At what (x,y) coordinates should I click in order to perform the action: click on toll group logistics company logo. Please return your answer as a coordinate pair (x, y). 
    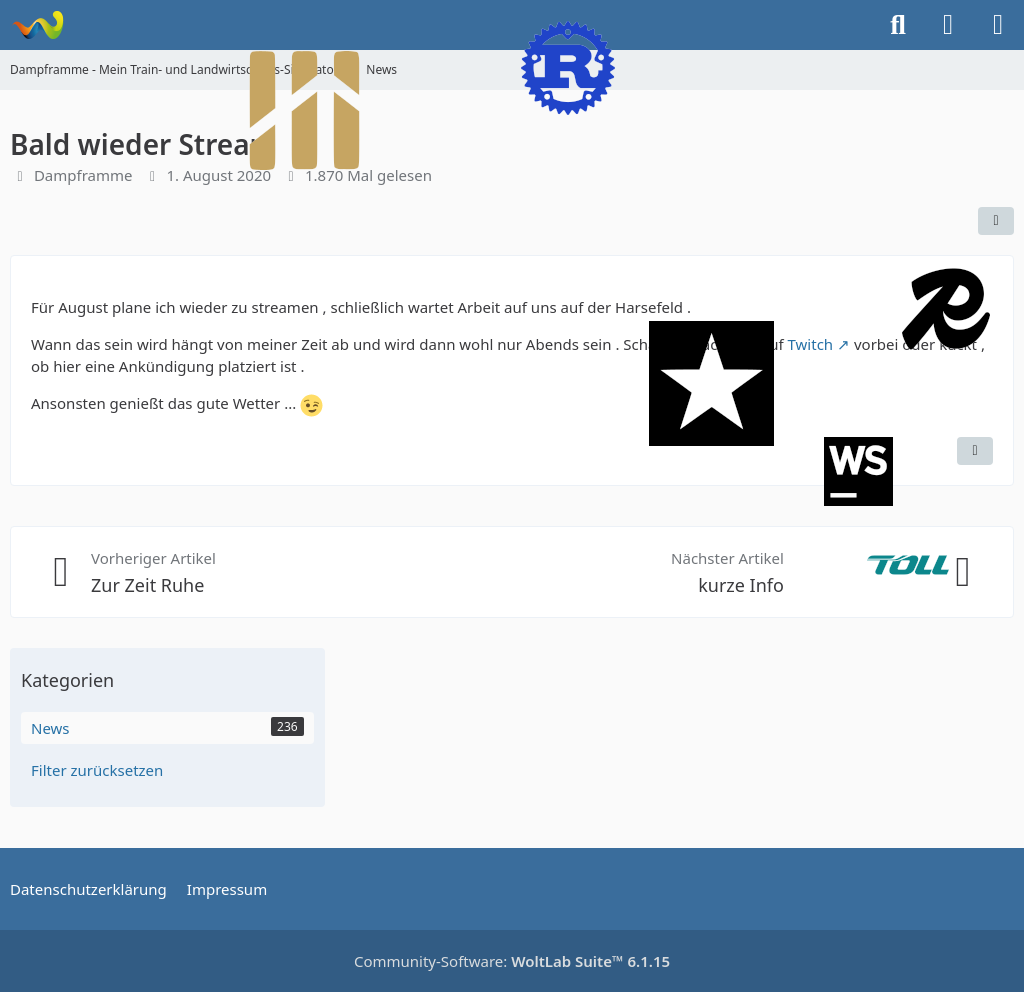
    Looking at the image, I should click on (908, 565).